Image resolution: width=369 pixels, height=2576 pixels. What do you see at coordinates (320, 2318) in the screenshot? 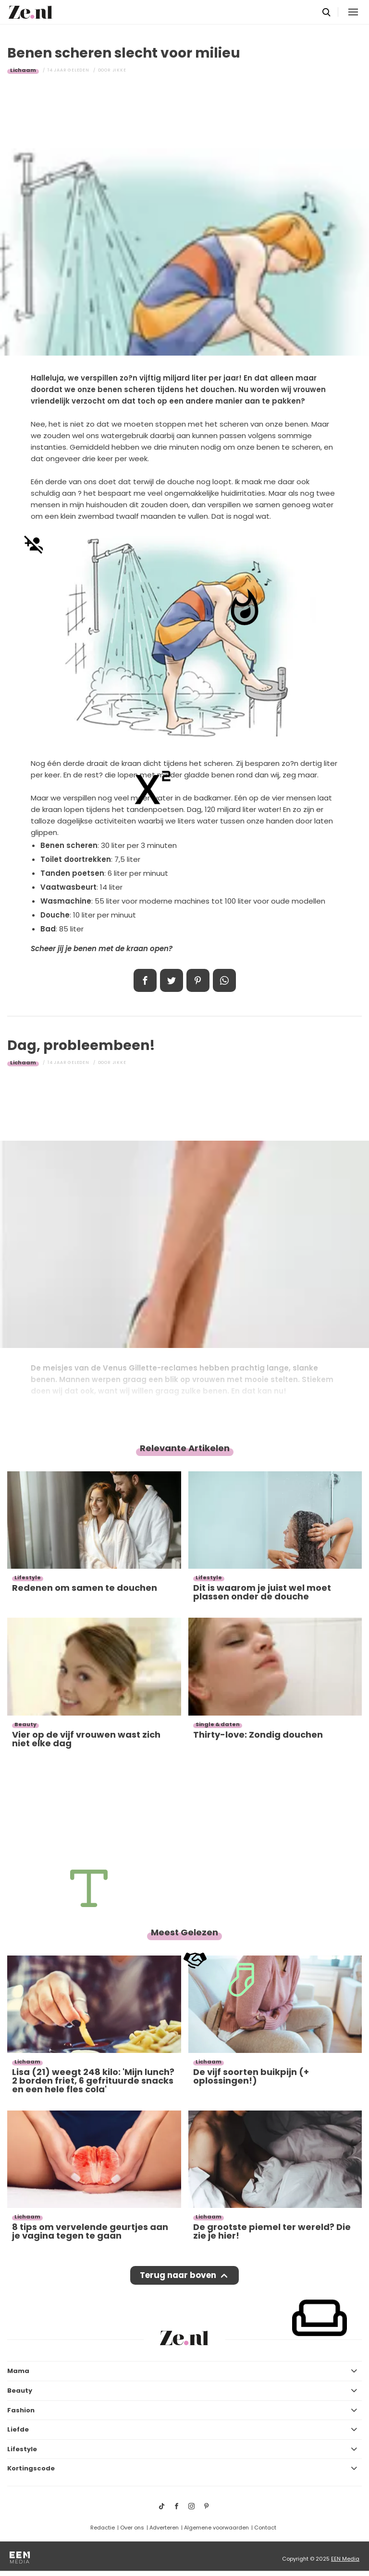
I see `access weekend or leisure content` at bounding box center [320, 2318].